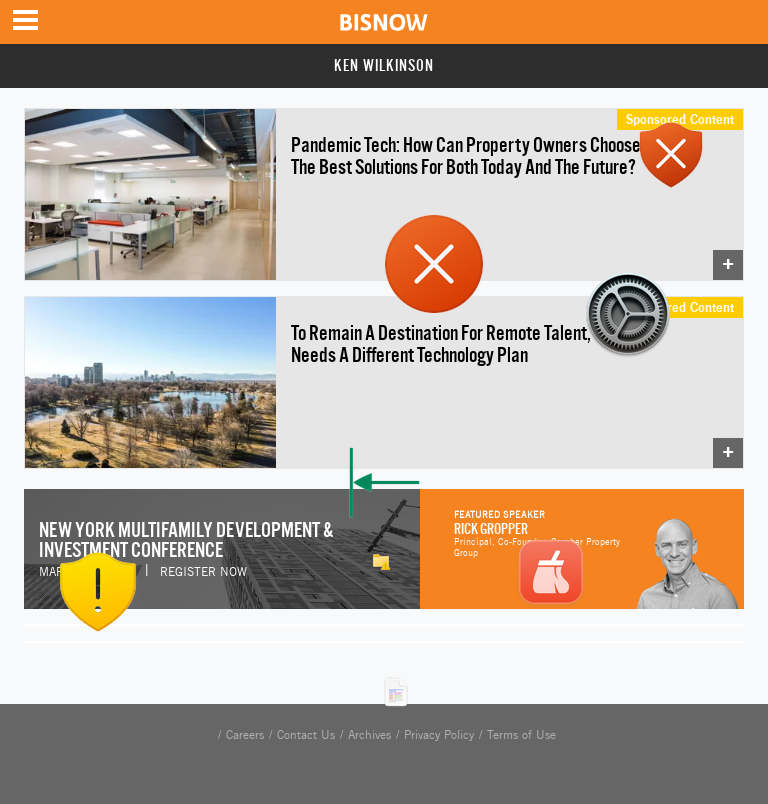  Describe the element at coordinates (628, 314) in the screenshot. I see `open system preferences or settings` at that location.